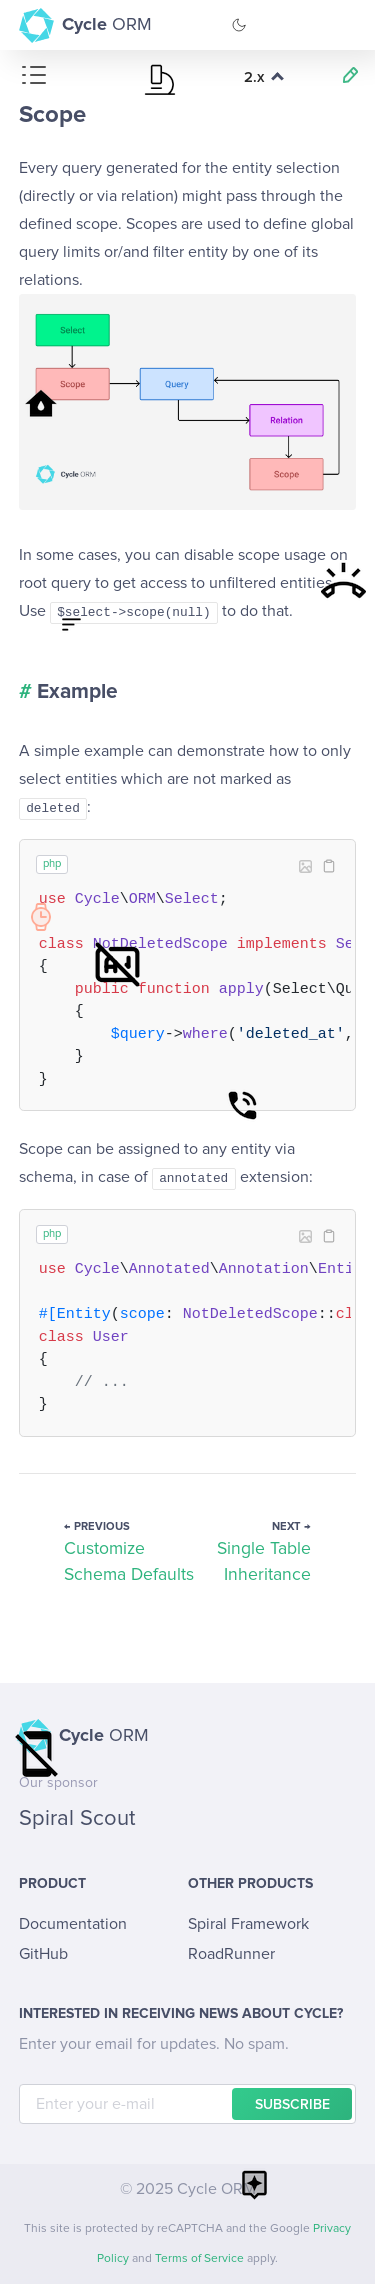 Image resolution: width=375 pixels, height=2284 pixels. I want to click on indicates an active phone call in progress, so click(242, 1105).